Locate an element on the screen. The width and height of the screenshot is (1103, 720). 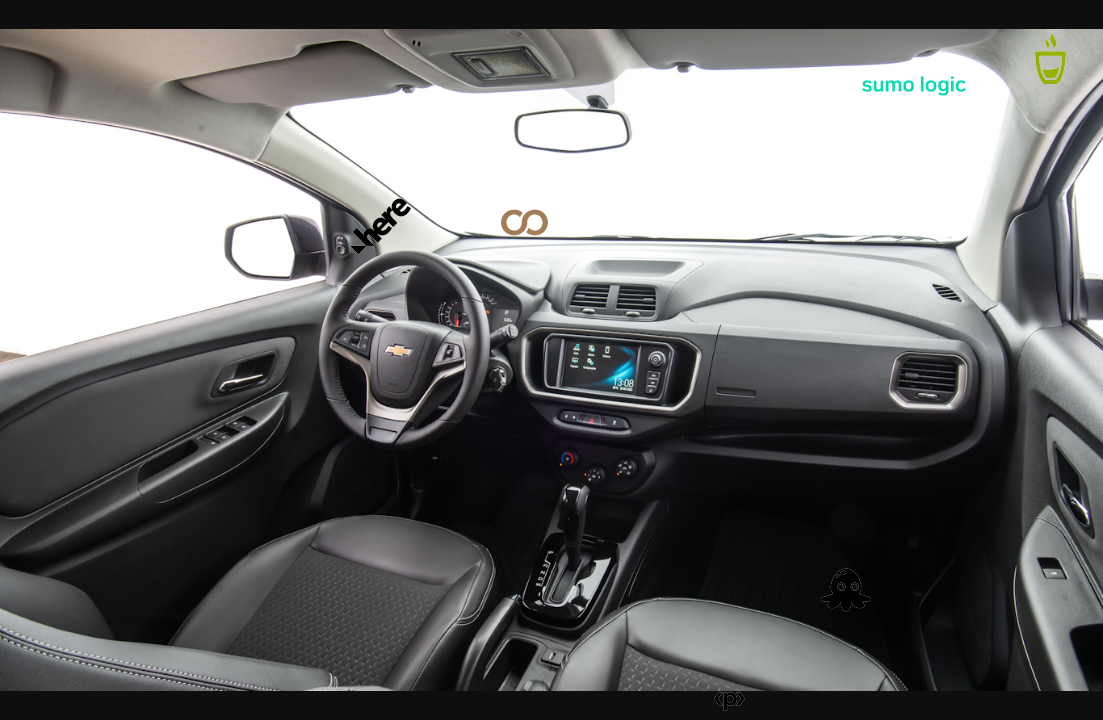
open HERE maps application is located at coordinates (380, 226).